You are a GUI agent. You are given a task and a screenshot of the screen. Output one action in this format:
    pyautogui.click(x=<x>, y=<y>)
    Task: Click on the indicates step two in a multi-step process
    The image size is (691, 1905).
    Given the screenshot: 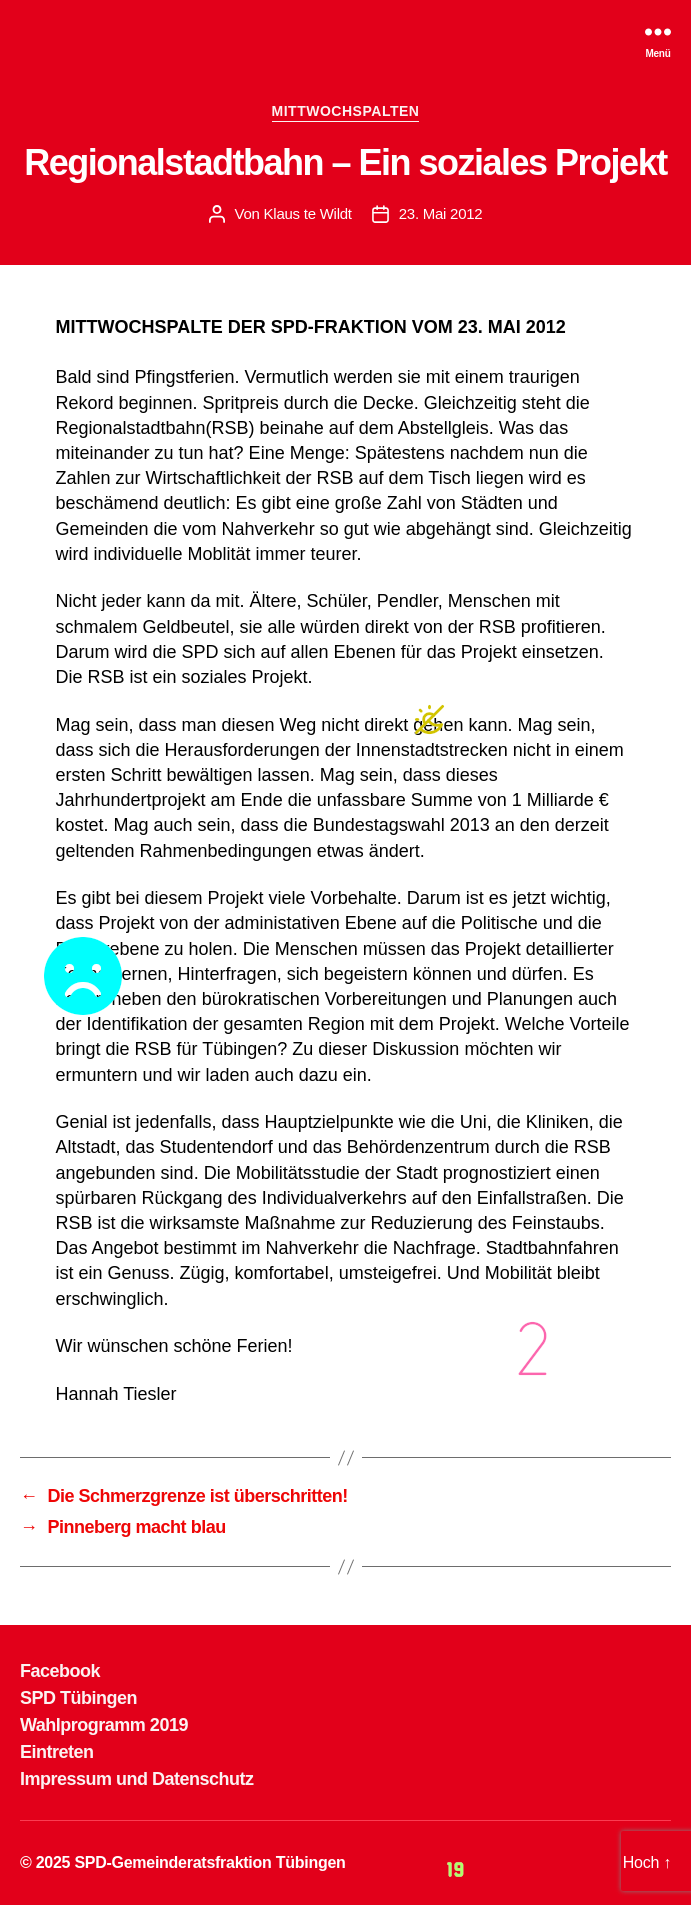 What is the action you would take?
    pyautogui.click(x=532, y=1348)
    